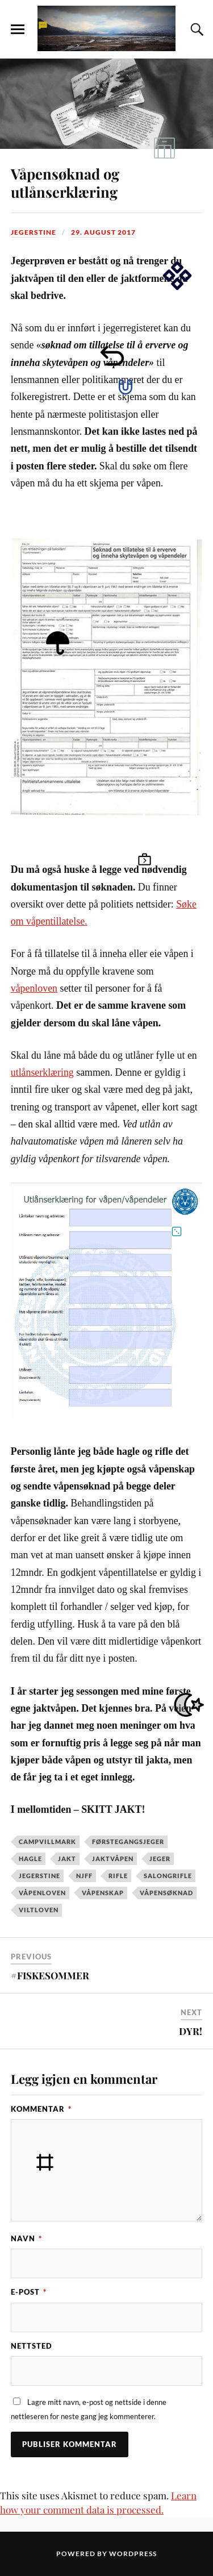 Image resolution: width=213 pixels, height=2576 pixels. I want to click on schedule task for next week, so click(144, 859).